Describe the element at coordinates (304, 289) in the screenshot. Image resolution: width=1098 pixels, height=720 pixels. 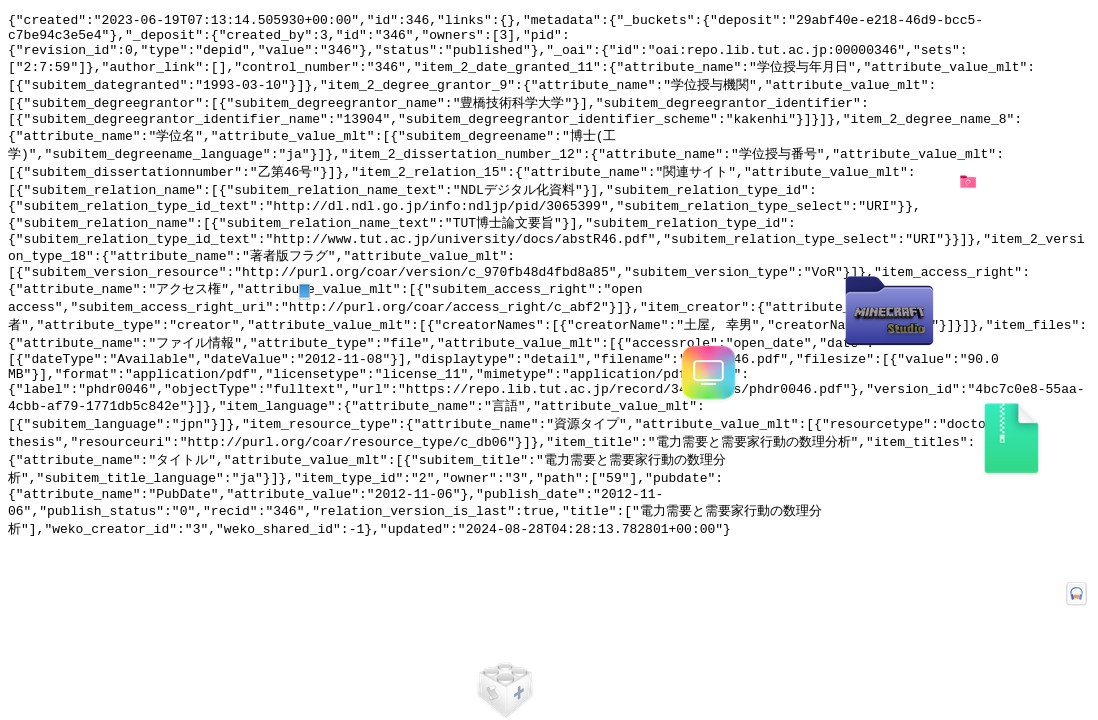
I see `view connected iPad Mini device` at that location.